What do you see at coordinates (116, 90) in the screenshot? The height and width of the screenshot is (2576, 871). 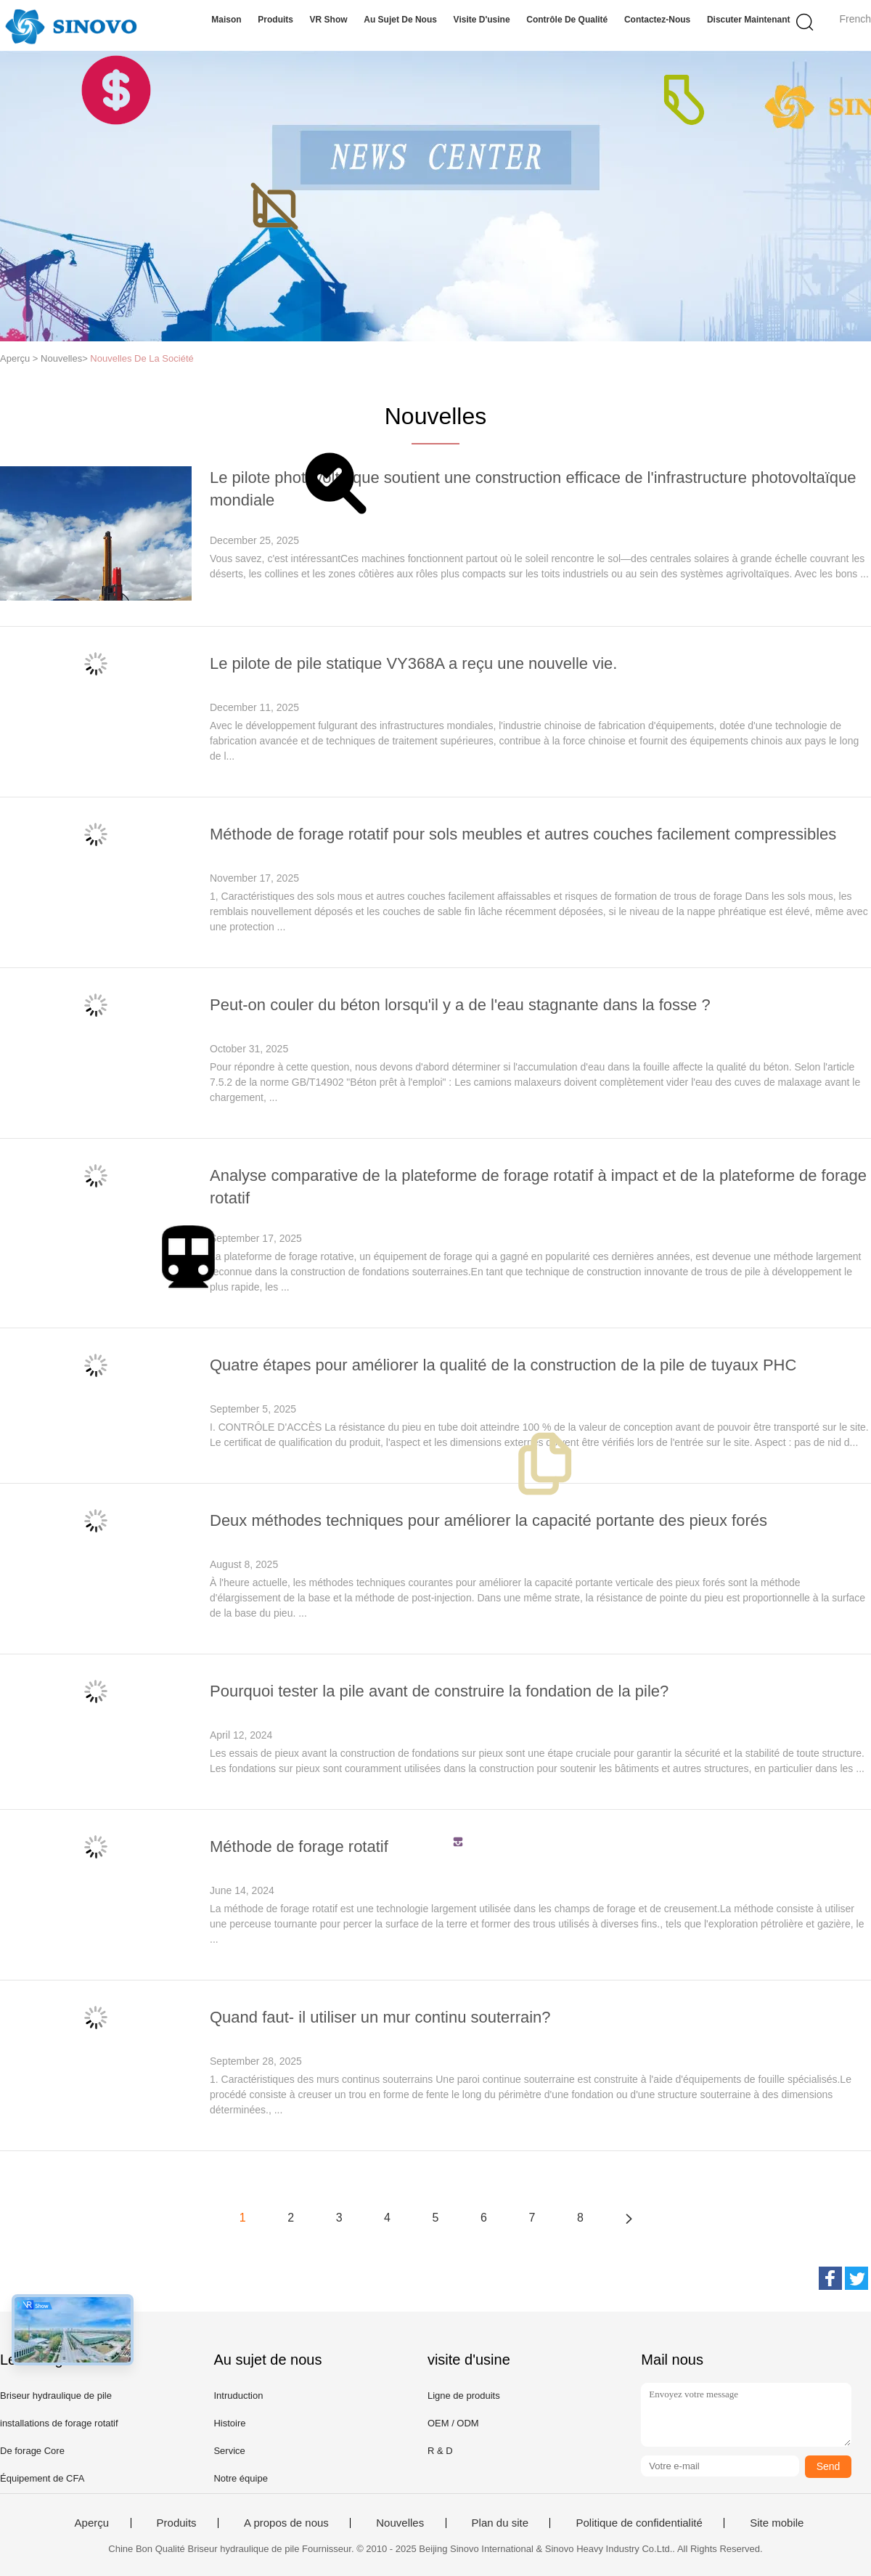 I see `view your account balance` at bounding box center [116, 90].